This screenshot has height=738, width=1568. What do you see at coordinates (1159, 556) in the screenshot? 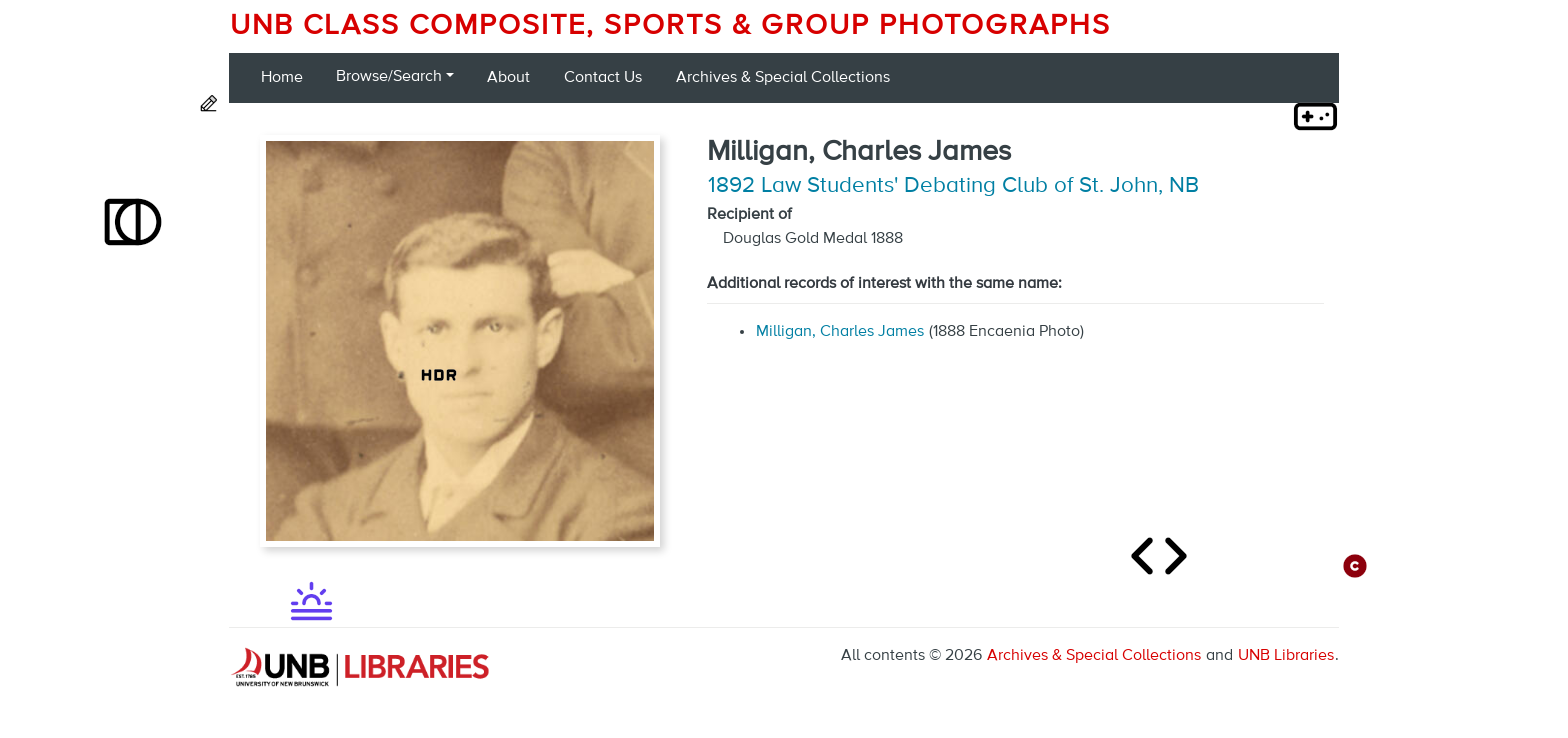
I see `expand or resize content horizontally` at bounding box center [1159, 556].